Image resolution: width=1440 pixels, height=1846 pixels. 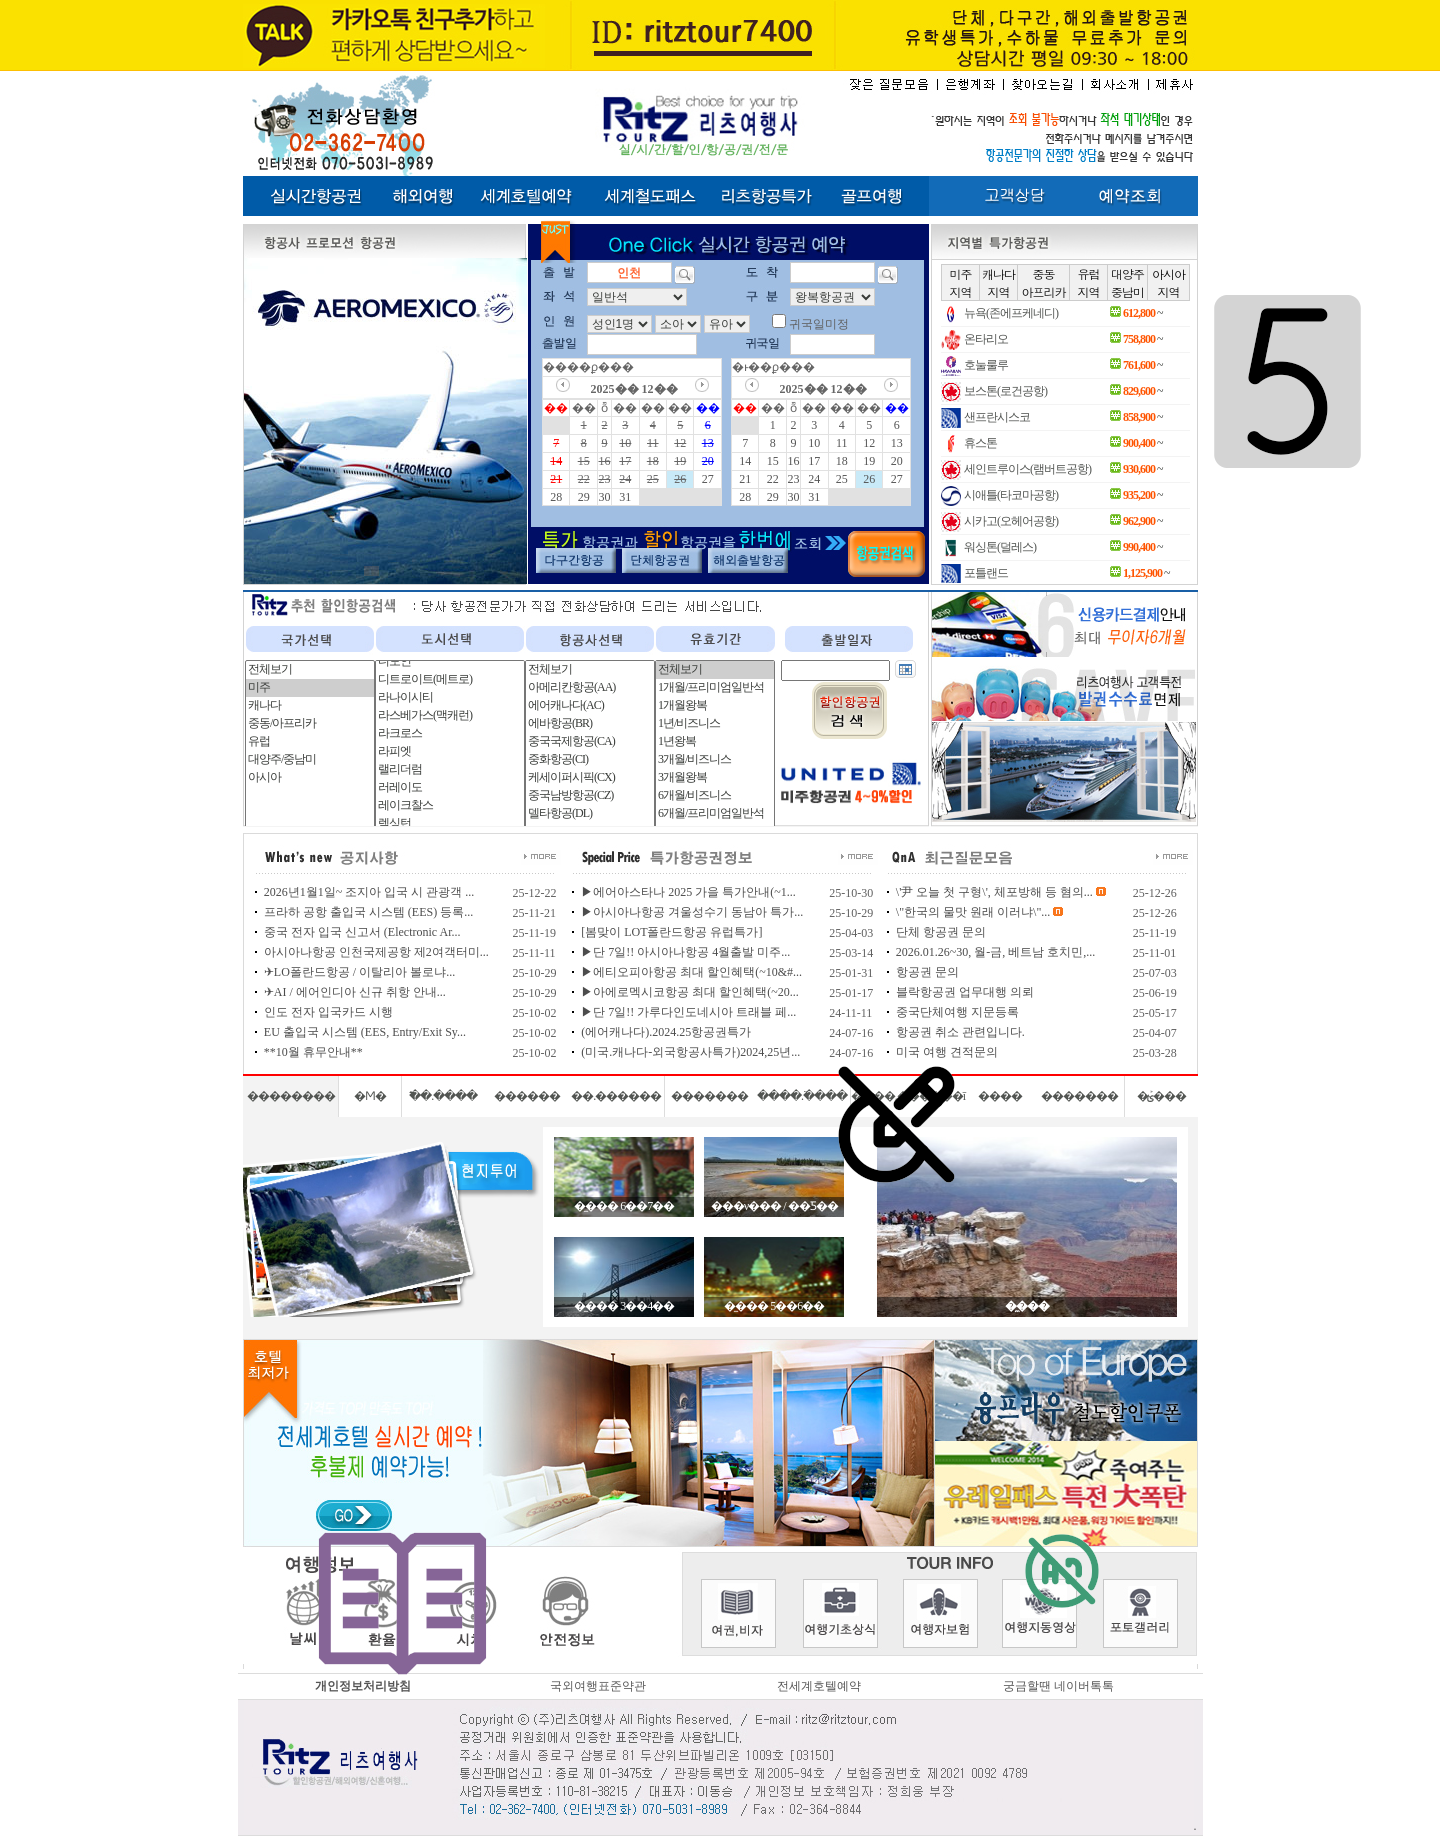 What do you see at coordinates (896, 1124) in the screenshot?
I see `editing is disabled or unavailable` at bounding box center [896, 1124].